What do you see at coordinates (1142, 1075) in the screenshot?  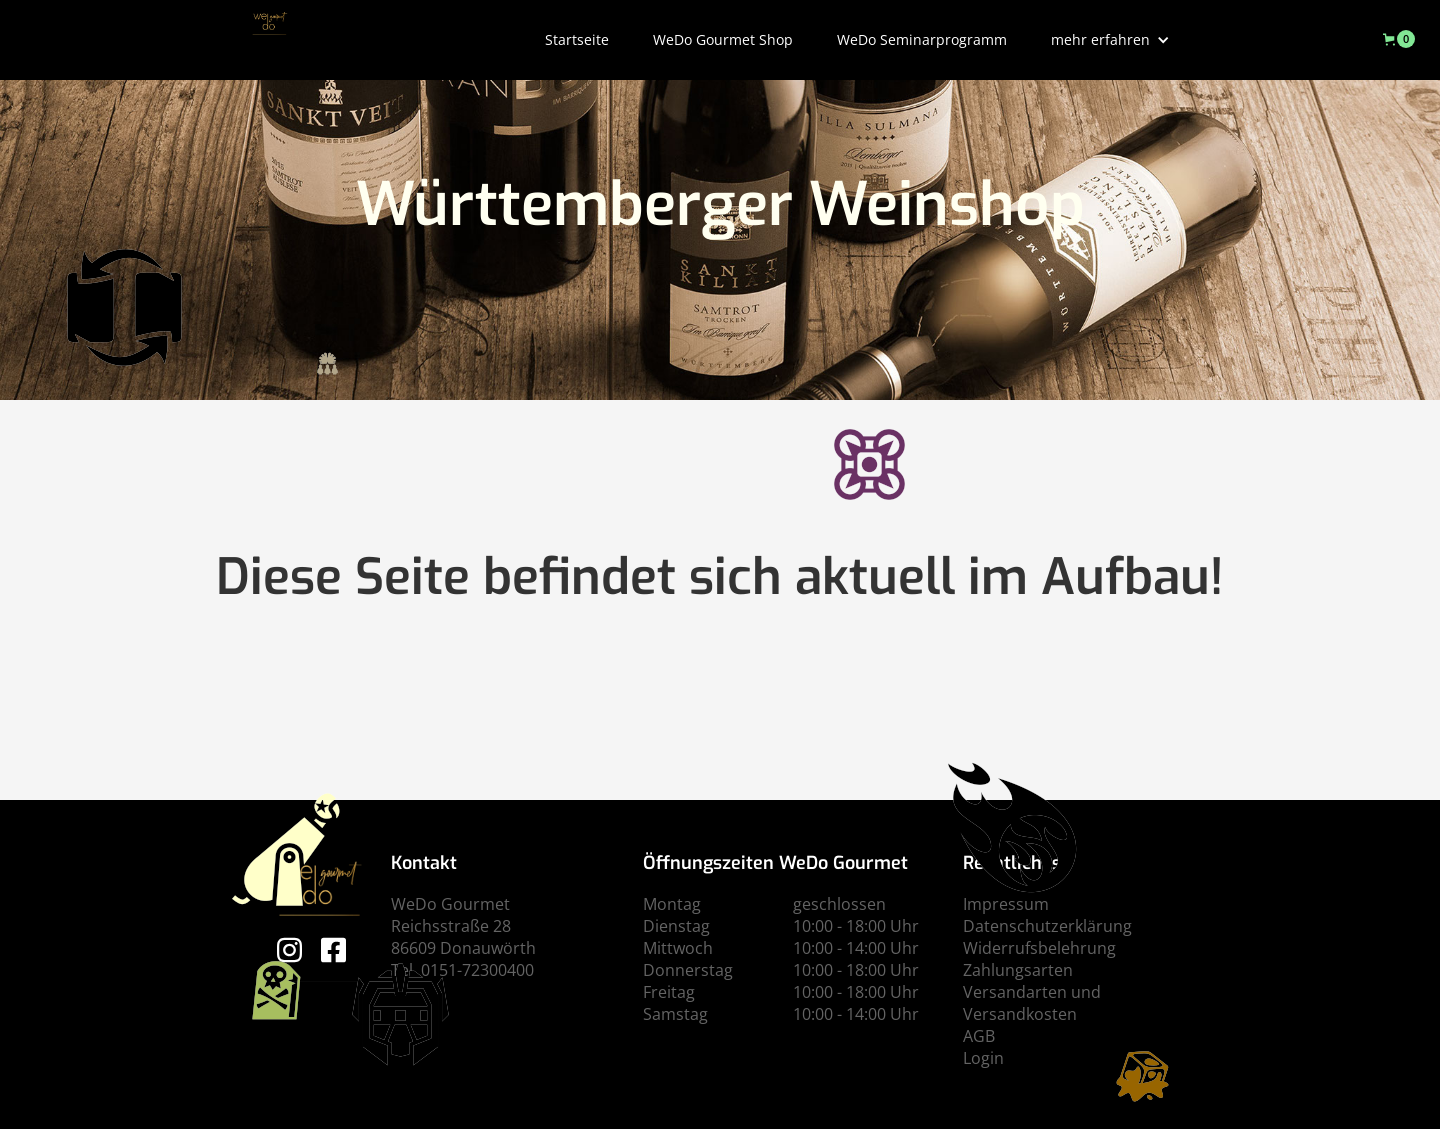 I see `indicates a cooling effect or freeze ability wearing off` at bounding box center [1142, 1075].